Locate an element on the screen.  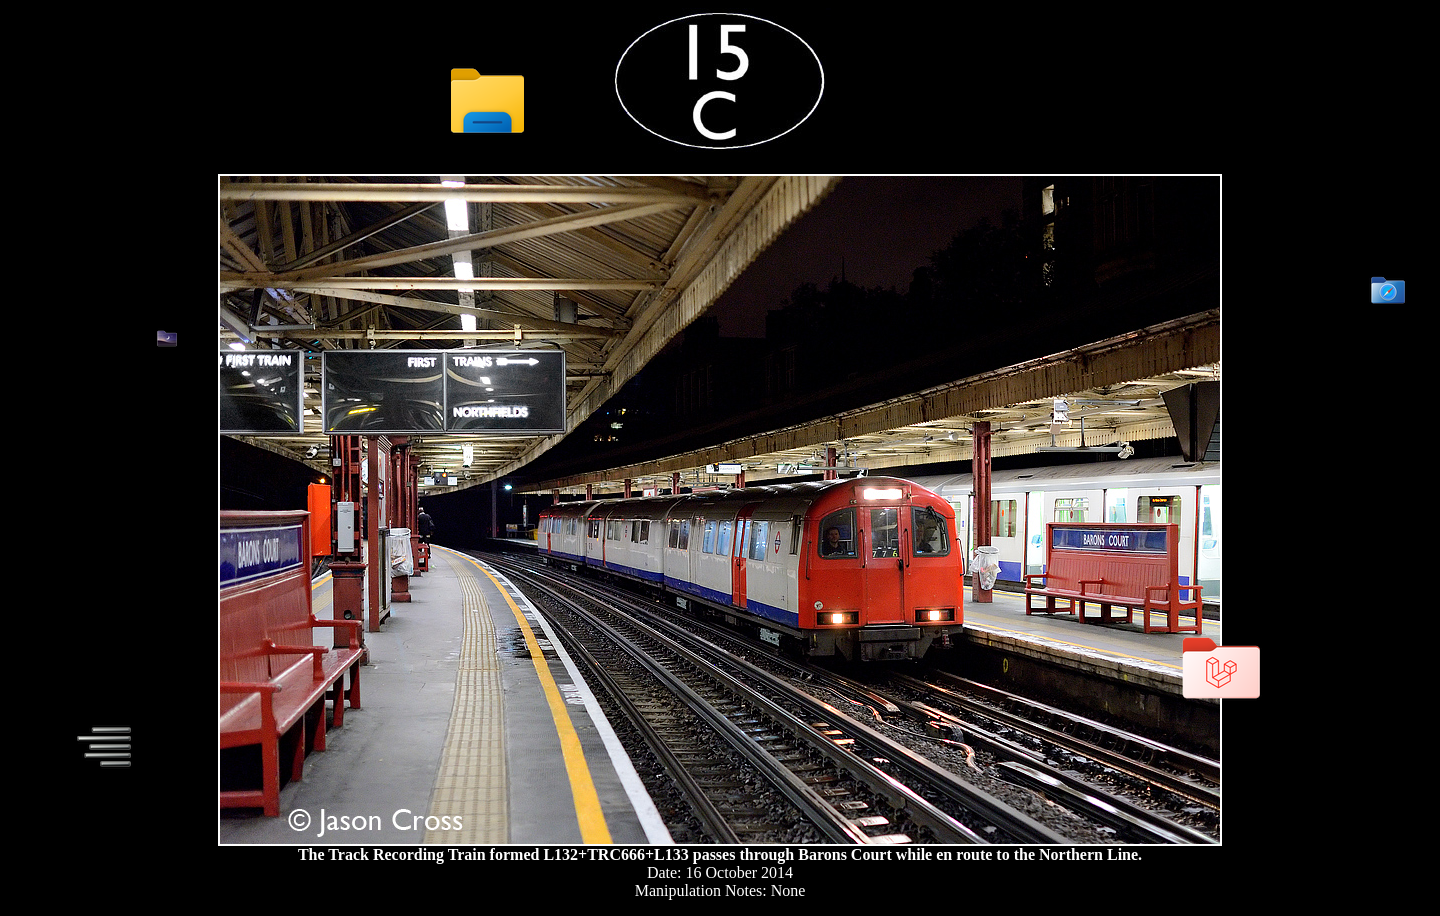
align text to the right margin is located at coordinates (104, 747).